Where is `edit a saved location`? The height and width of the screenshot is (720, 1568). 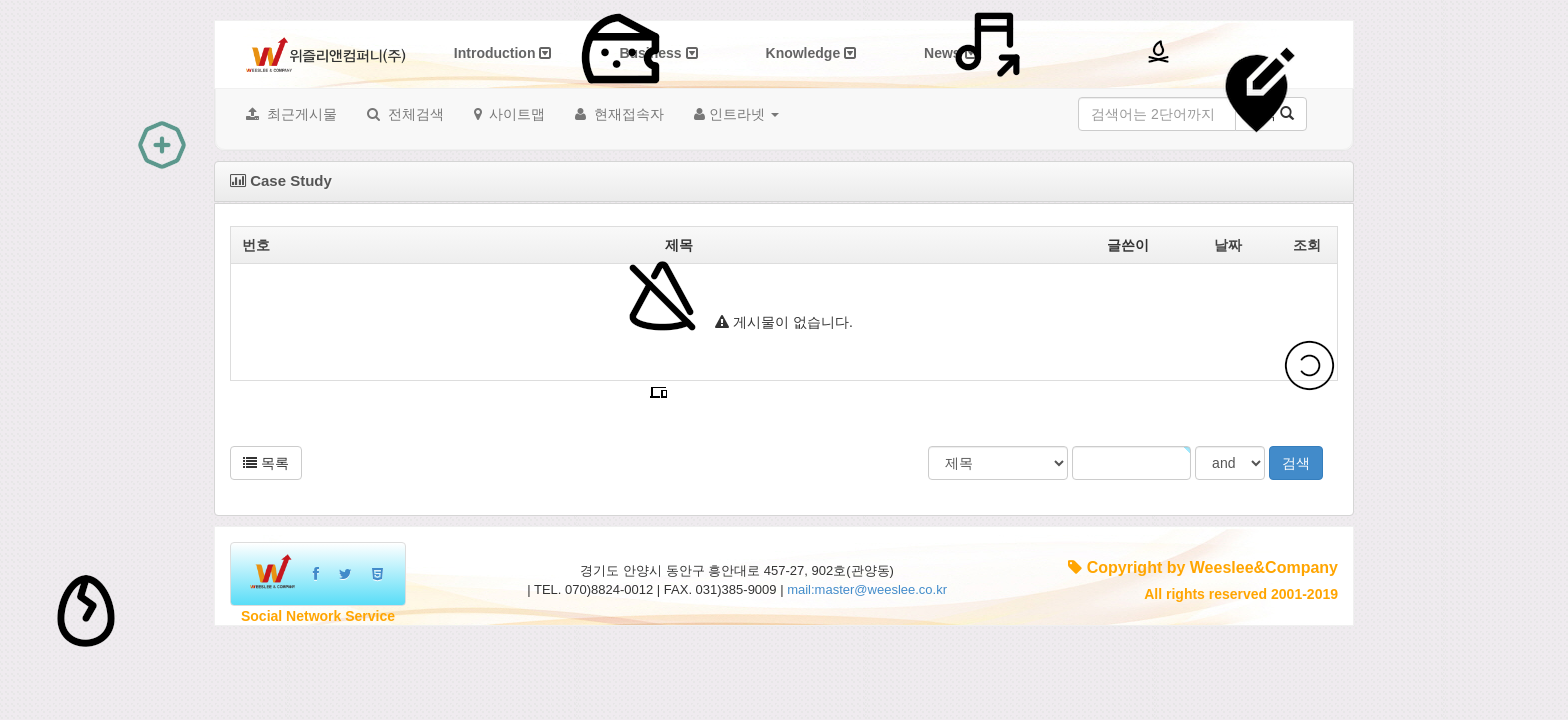 edit a saved location is located at coordinates (1256, 93).